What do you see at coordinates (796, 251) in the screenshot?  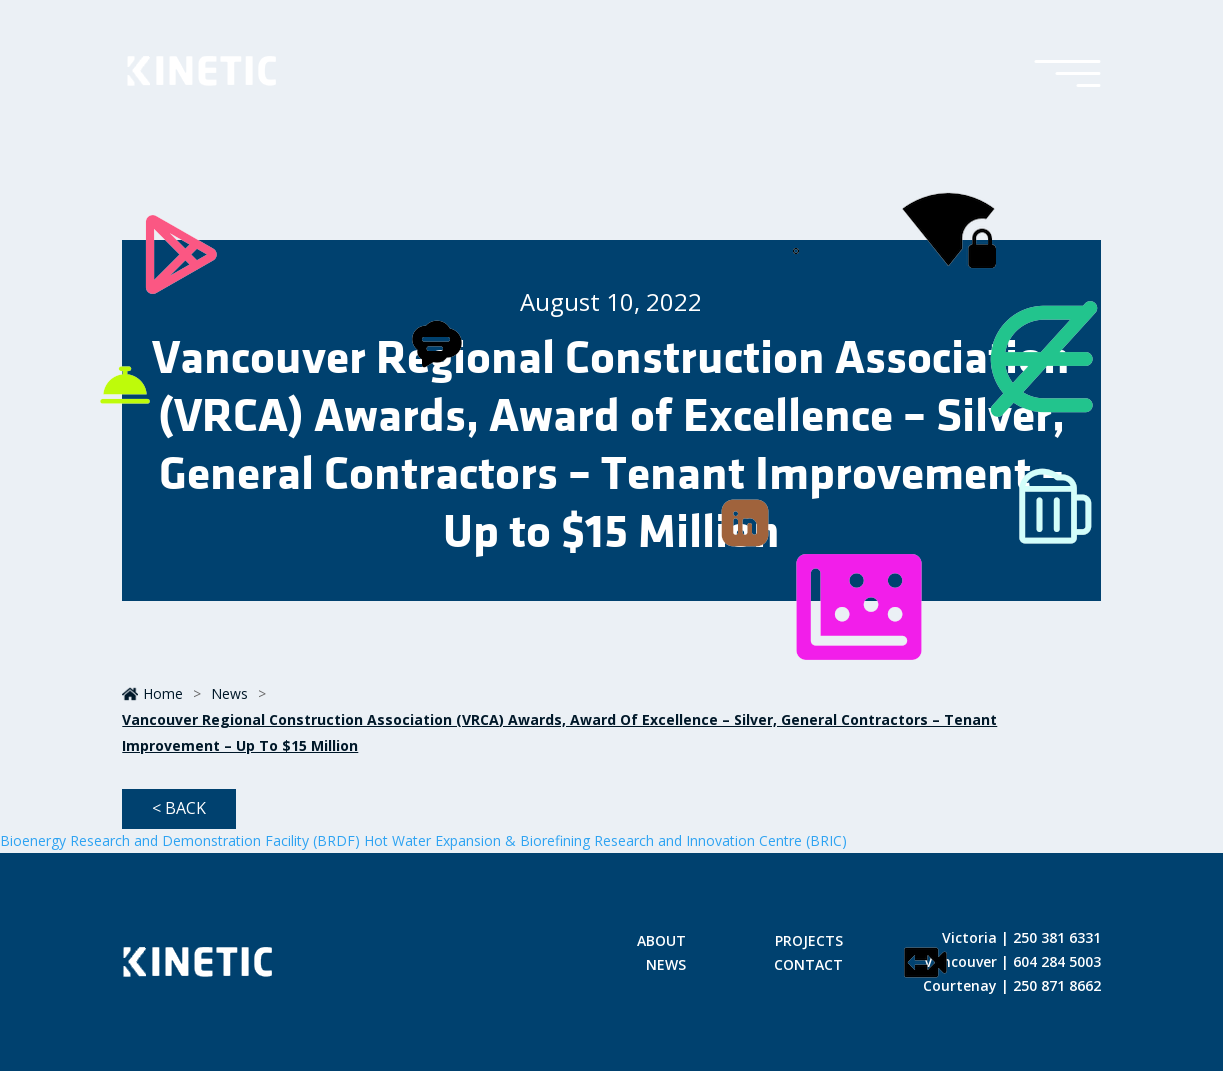 I see `indicates an unselected or inactive radio button option` at bounding box center [796, 251].